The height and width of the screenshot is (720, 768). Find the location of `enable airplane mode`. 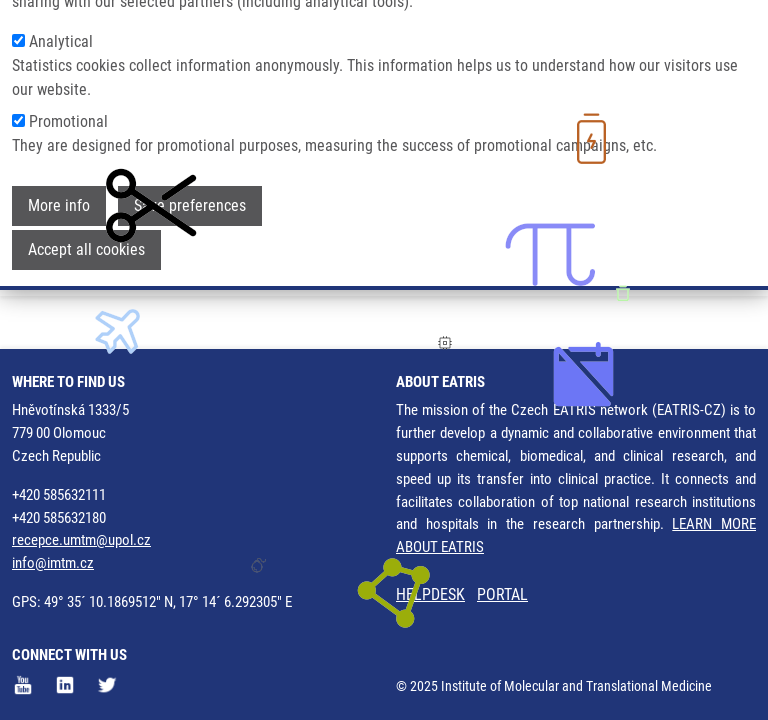

enable airplane mode is located at coordinates (118, 330).